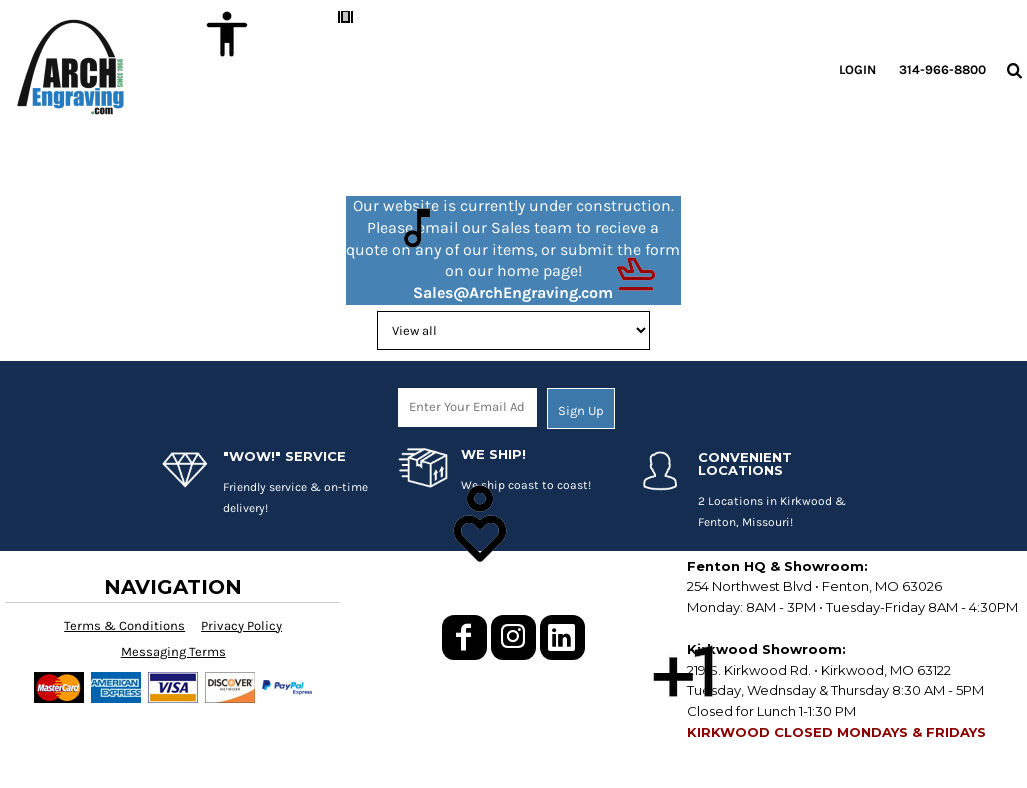 This screenshot has width=1027, height=788. What do you see at coordinates (685, 673) in the screenshot?
I see `add one to a count or quantity` at bounding box center [685, 673].